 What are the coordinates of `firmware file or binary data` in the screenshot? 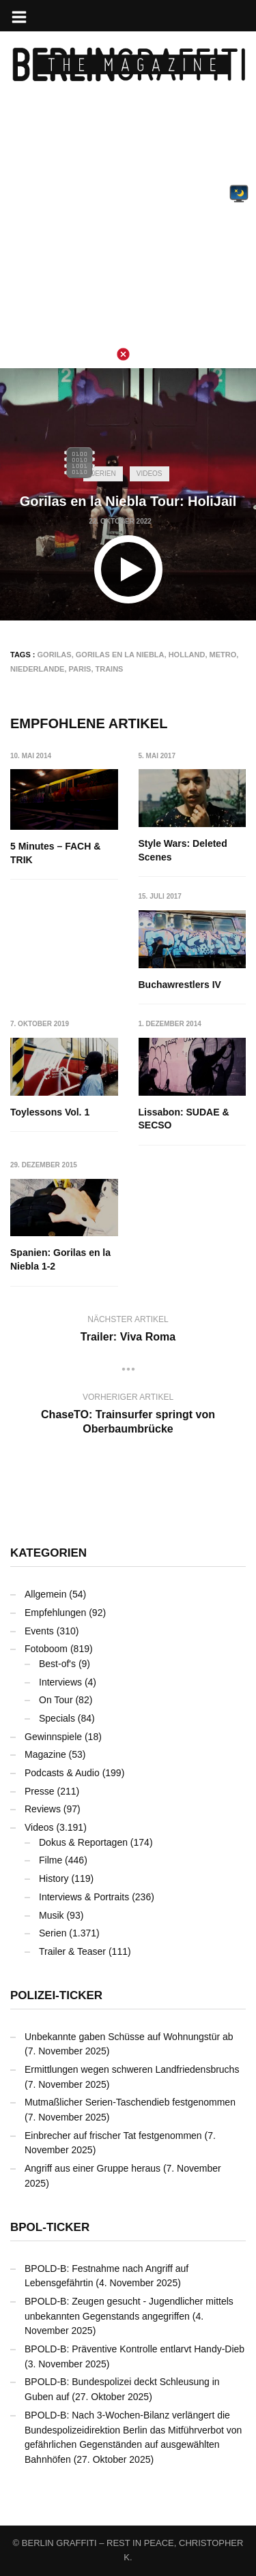 It's located at (79, 462).